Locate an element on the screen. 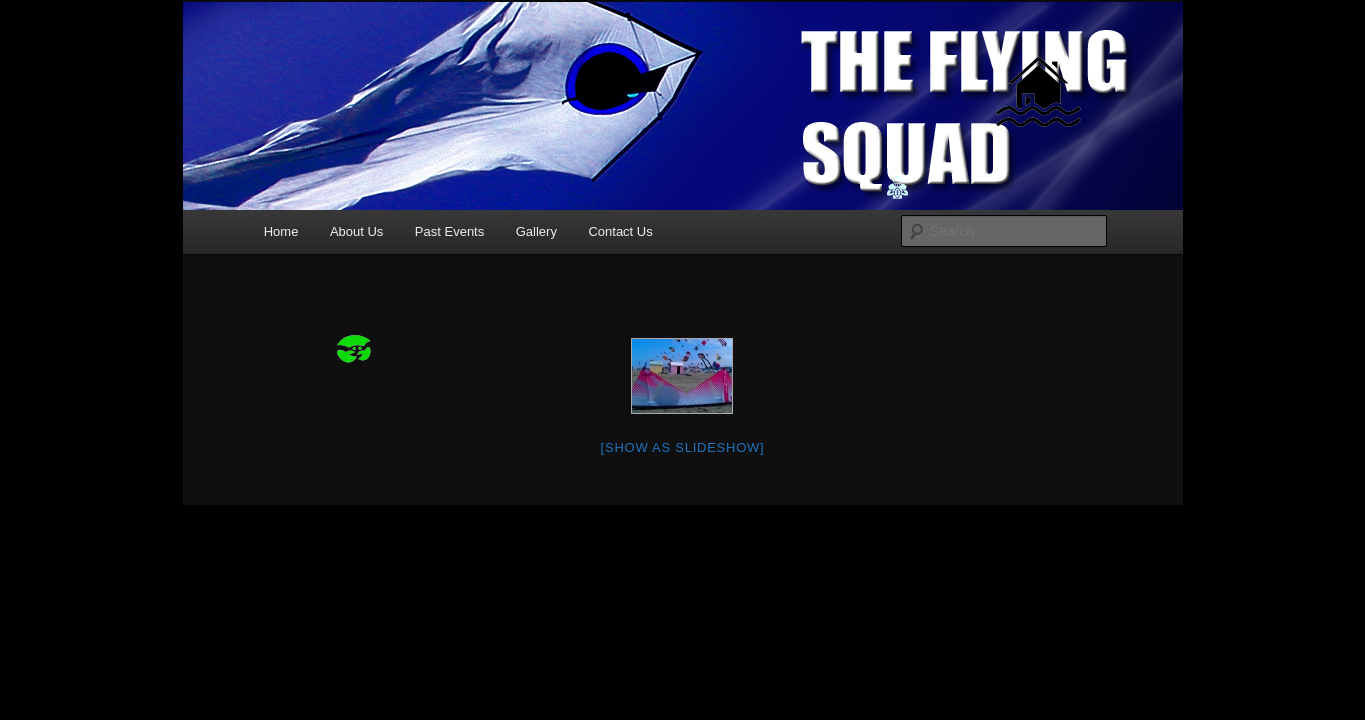 The height and width of the screenshot is (720, 1365). view american football player profile is located at coordinates (897, 186).